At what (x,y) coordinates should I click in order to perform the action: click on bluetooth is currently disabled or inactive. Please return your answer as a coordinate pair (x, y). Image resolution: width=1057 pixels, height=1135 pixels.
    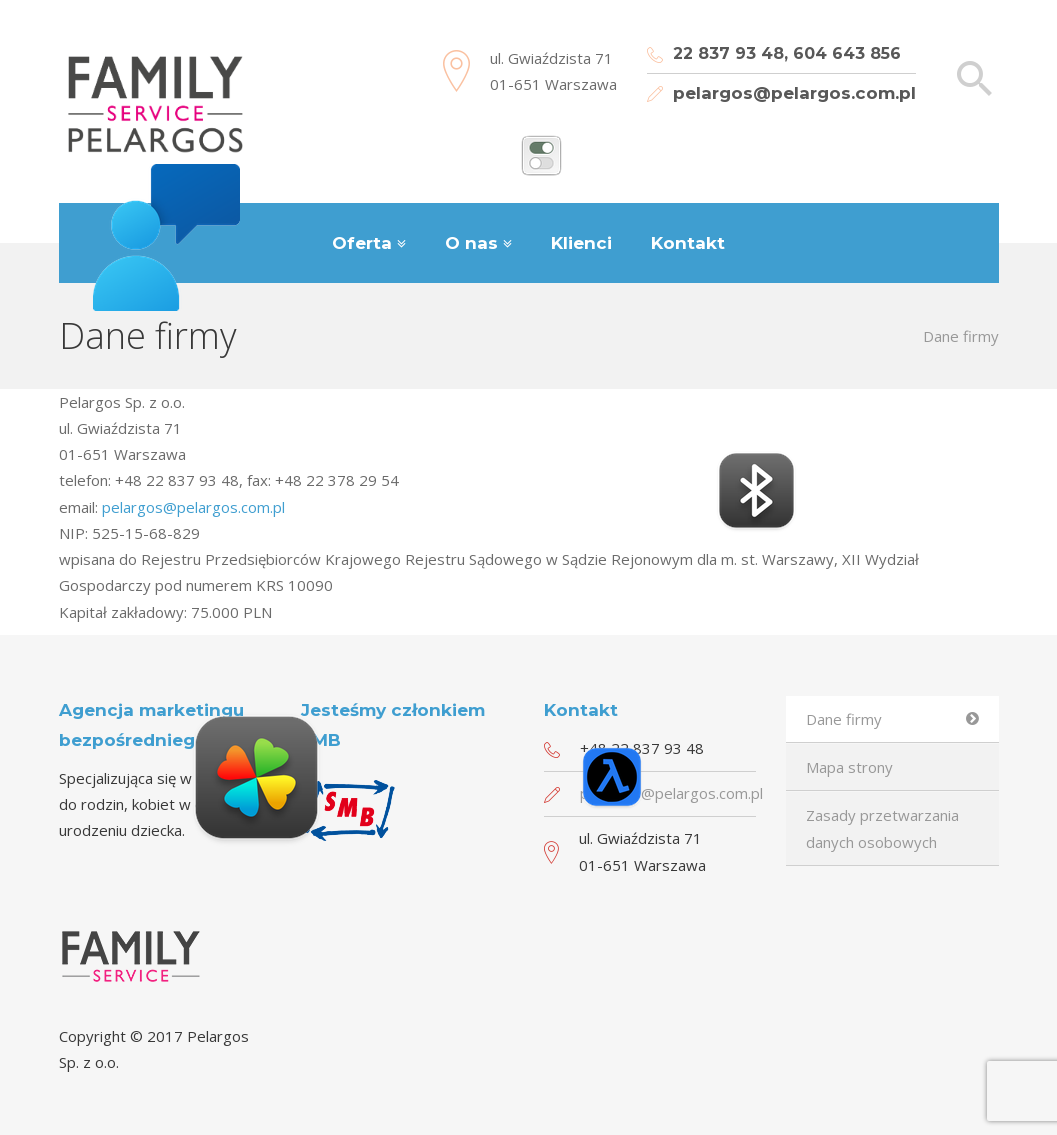
    Looking at the image, I should click on (756, 490).